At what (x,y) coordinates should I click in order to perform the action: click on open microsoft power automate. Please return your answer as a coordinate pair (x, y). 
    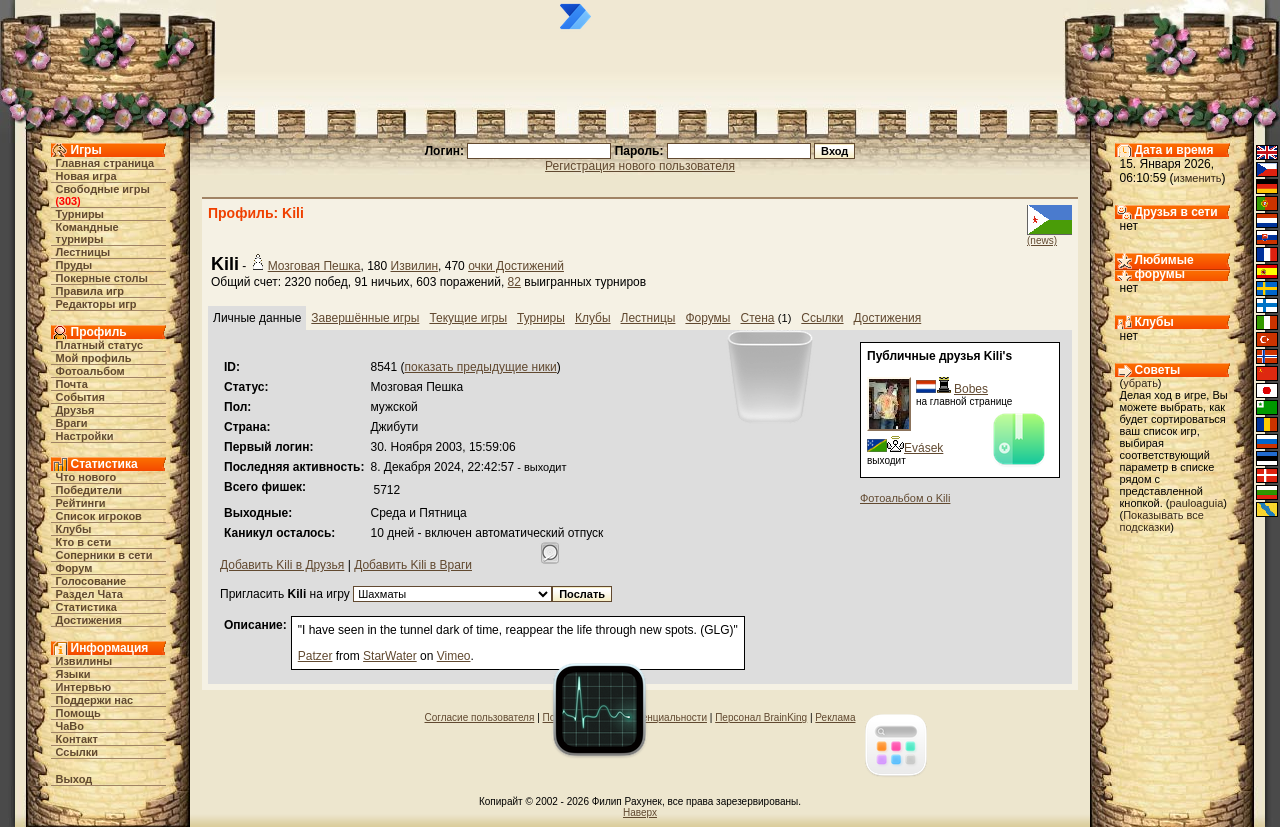
    Looking at the image, I should click on (575, 16).